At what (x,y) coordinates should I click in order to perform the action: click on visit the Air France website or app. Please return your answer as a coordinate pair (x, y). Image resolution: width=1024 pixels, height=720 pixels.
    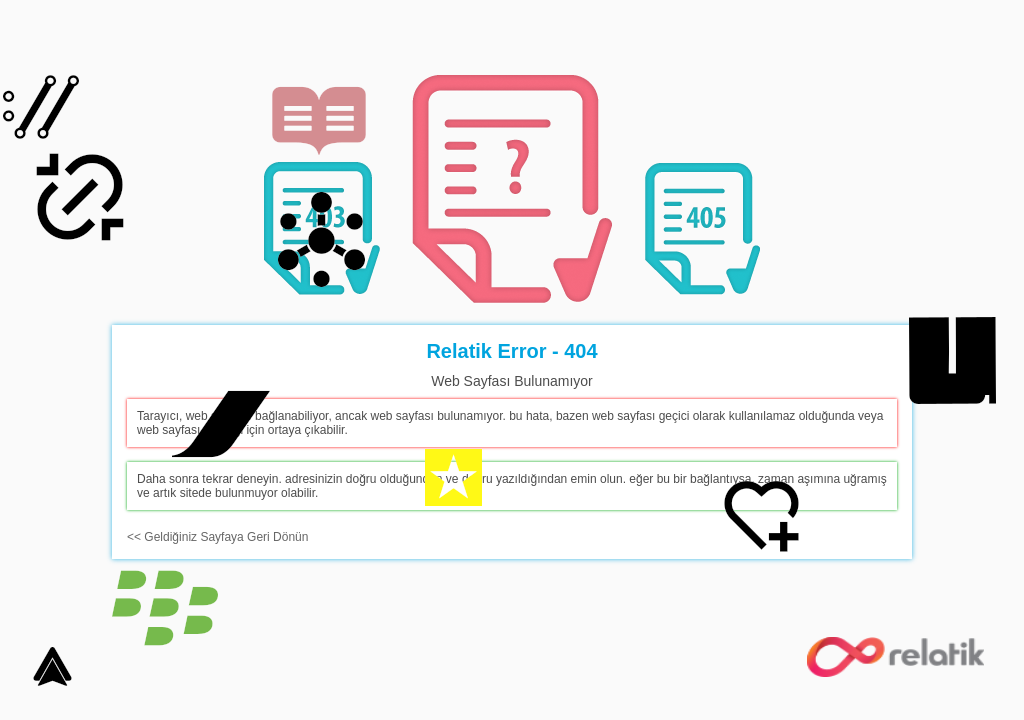
    Looking at the image, I should click on (221, 424).